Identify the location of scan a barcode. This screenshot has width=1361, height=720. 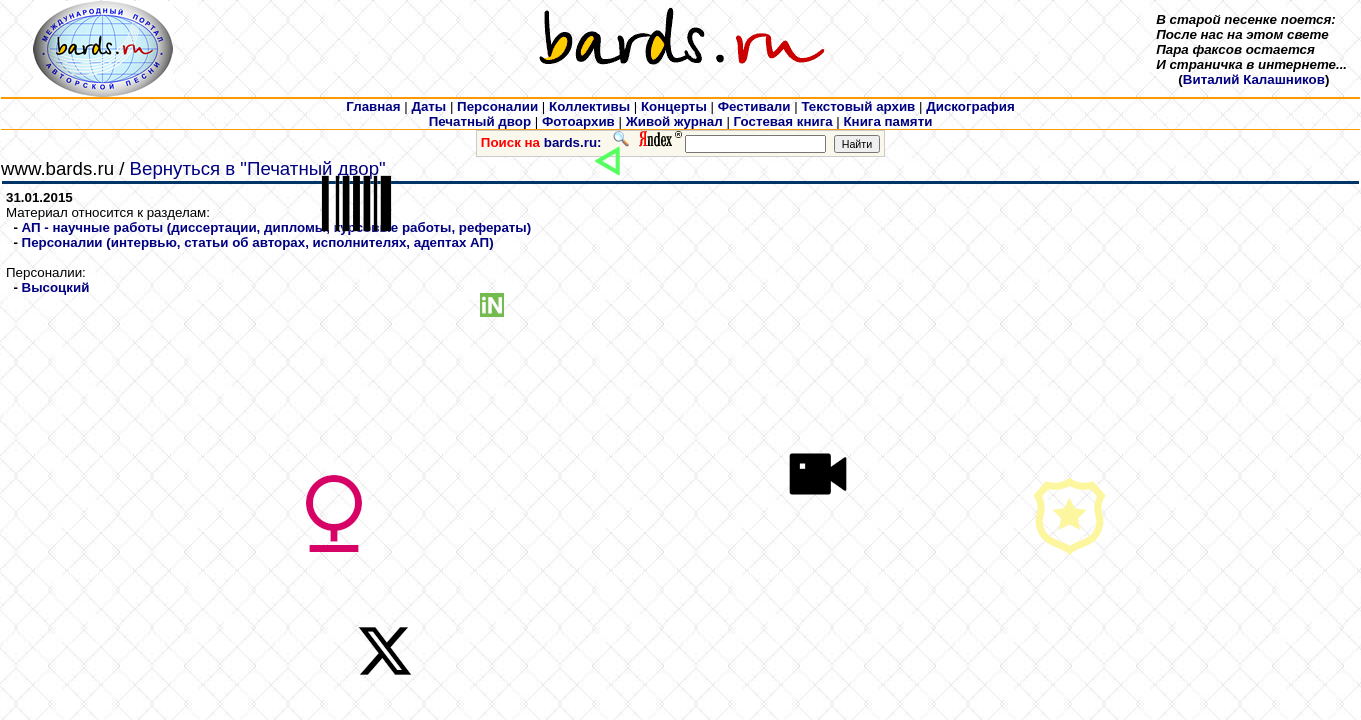
(356, 203).